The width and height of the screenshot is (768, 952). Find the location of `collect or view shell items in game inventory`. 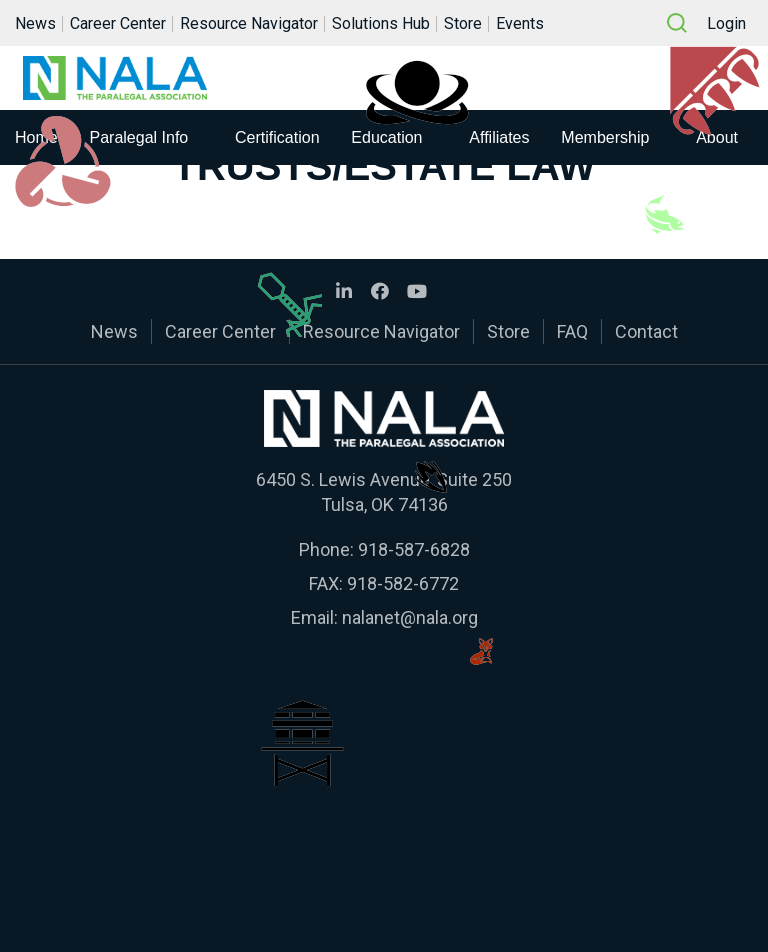

collect or view shell items in game inventory is located at coordinates (62, 163).